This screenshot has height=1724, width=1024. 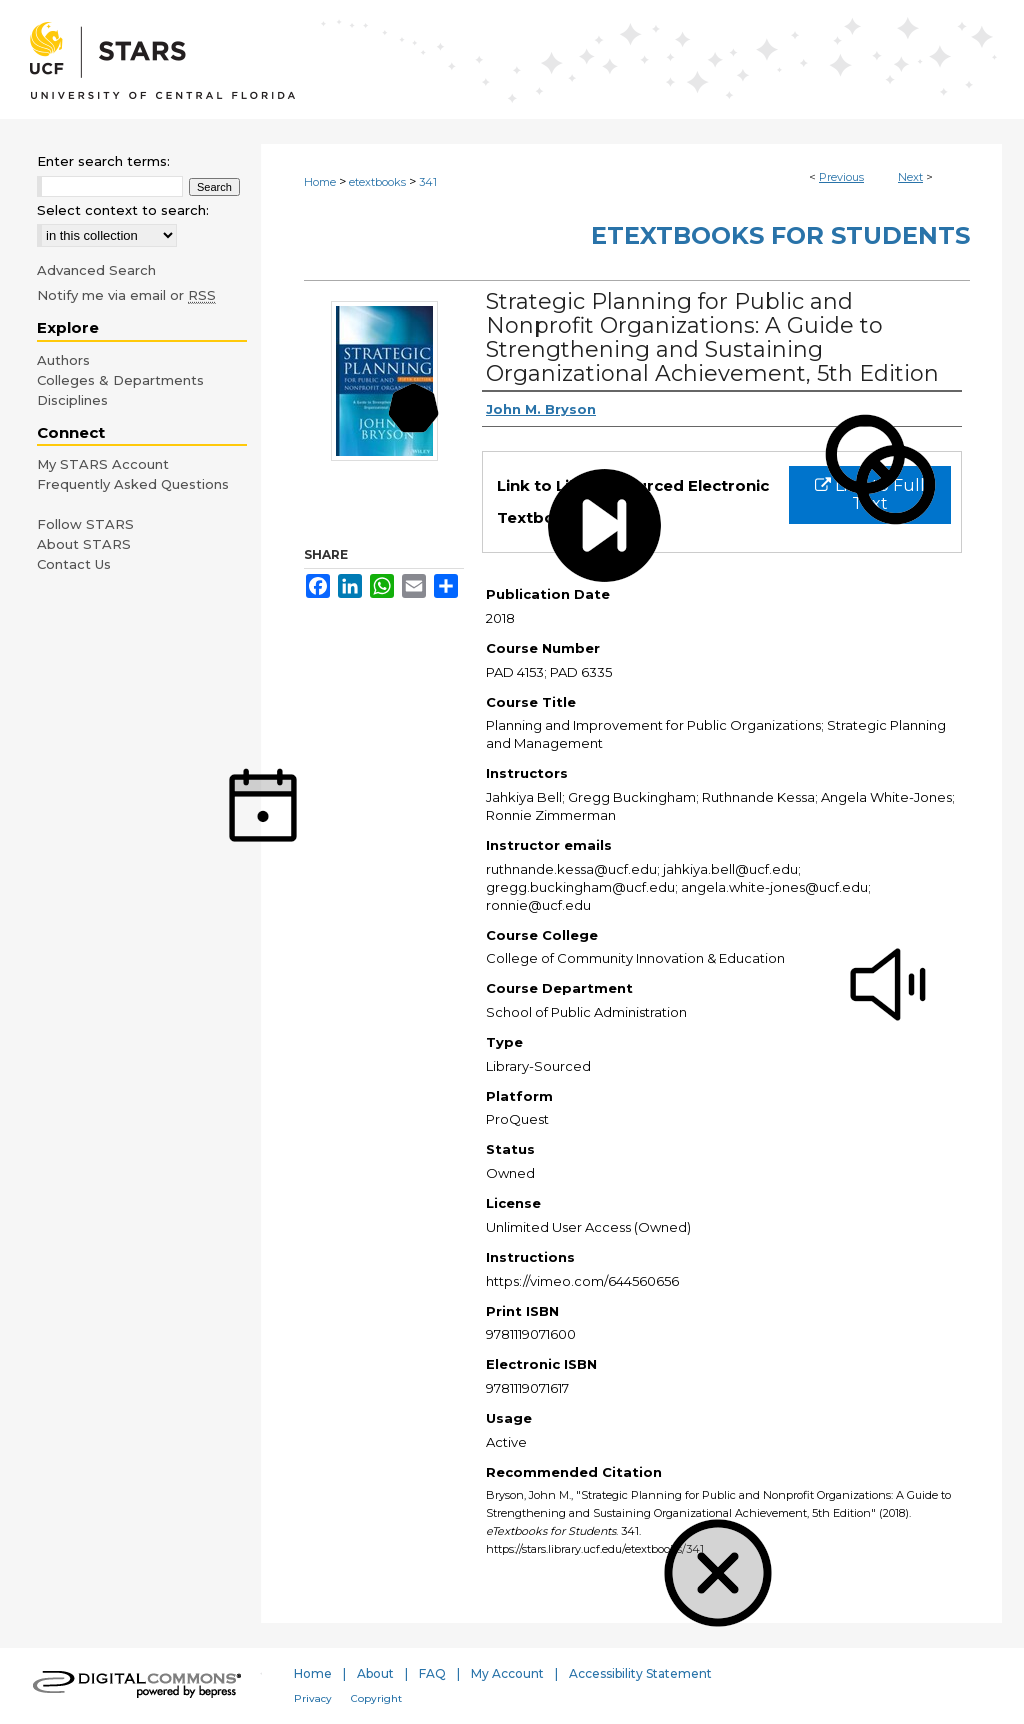 What do you see at coordinates (263, 808) in the screenshot?
I see `calendar event or reminder indicator` at bounding box center [263, 808].